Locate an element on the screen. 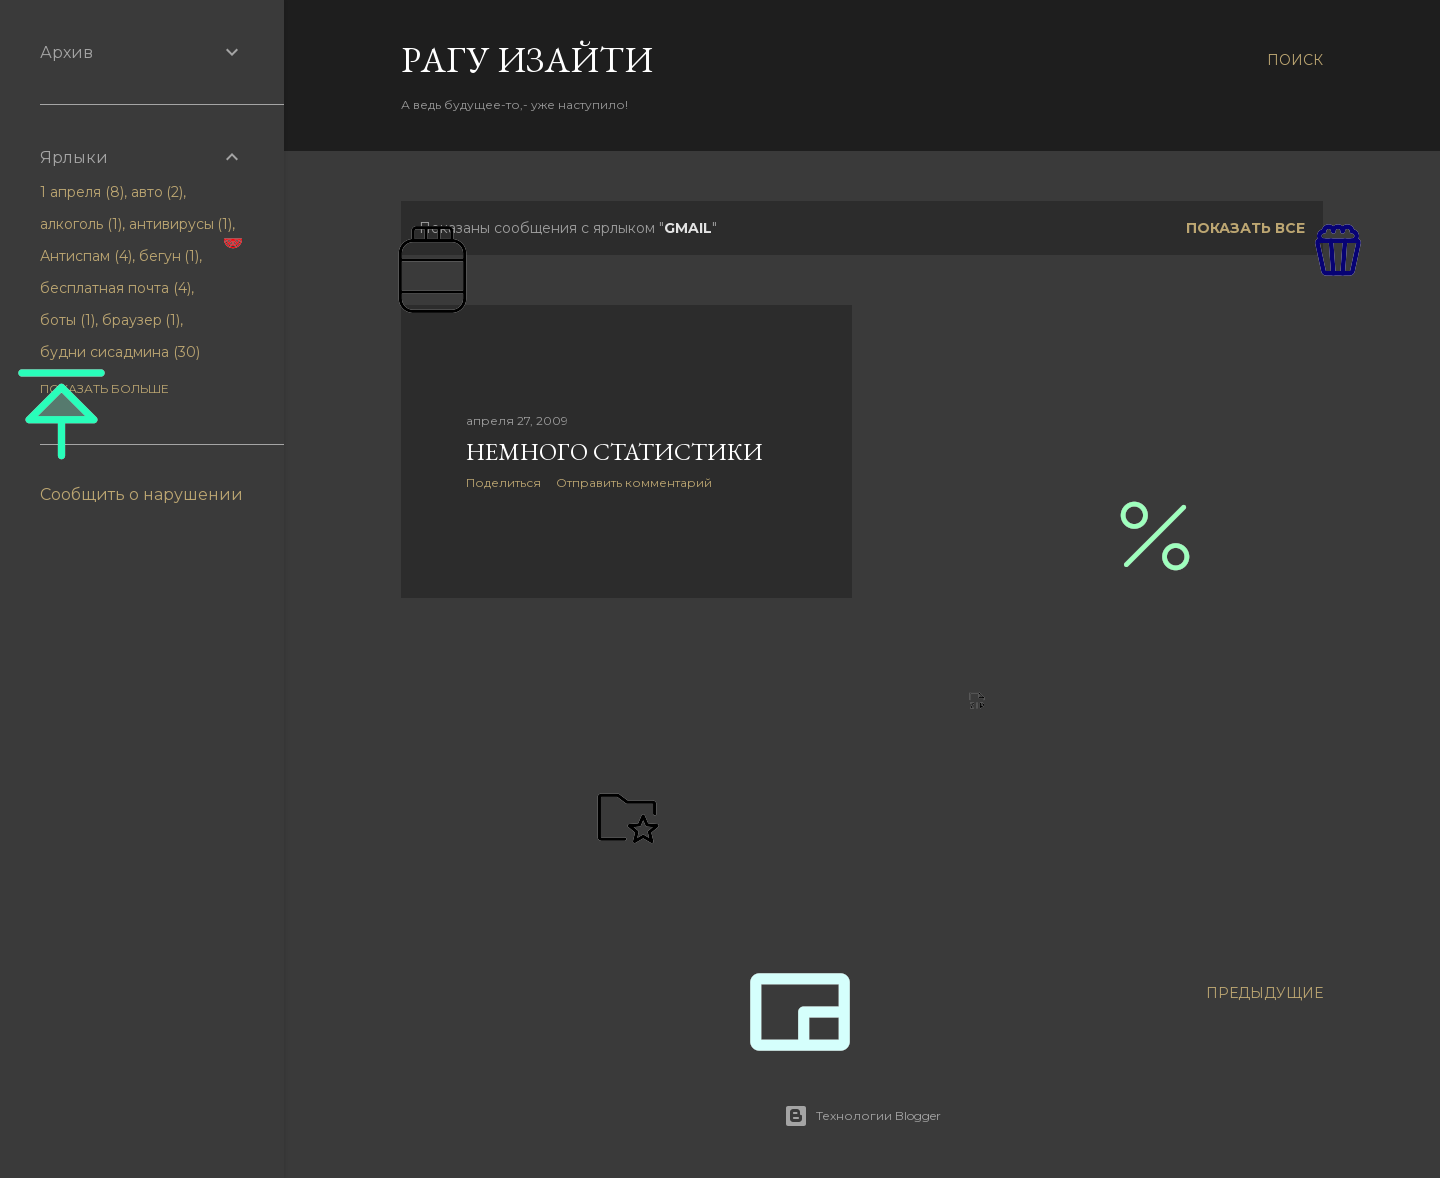  view or manage stored items is located at coordinates (432, 269).